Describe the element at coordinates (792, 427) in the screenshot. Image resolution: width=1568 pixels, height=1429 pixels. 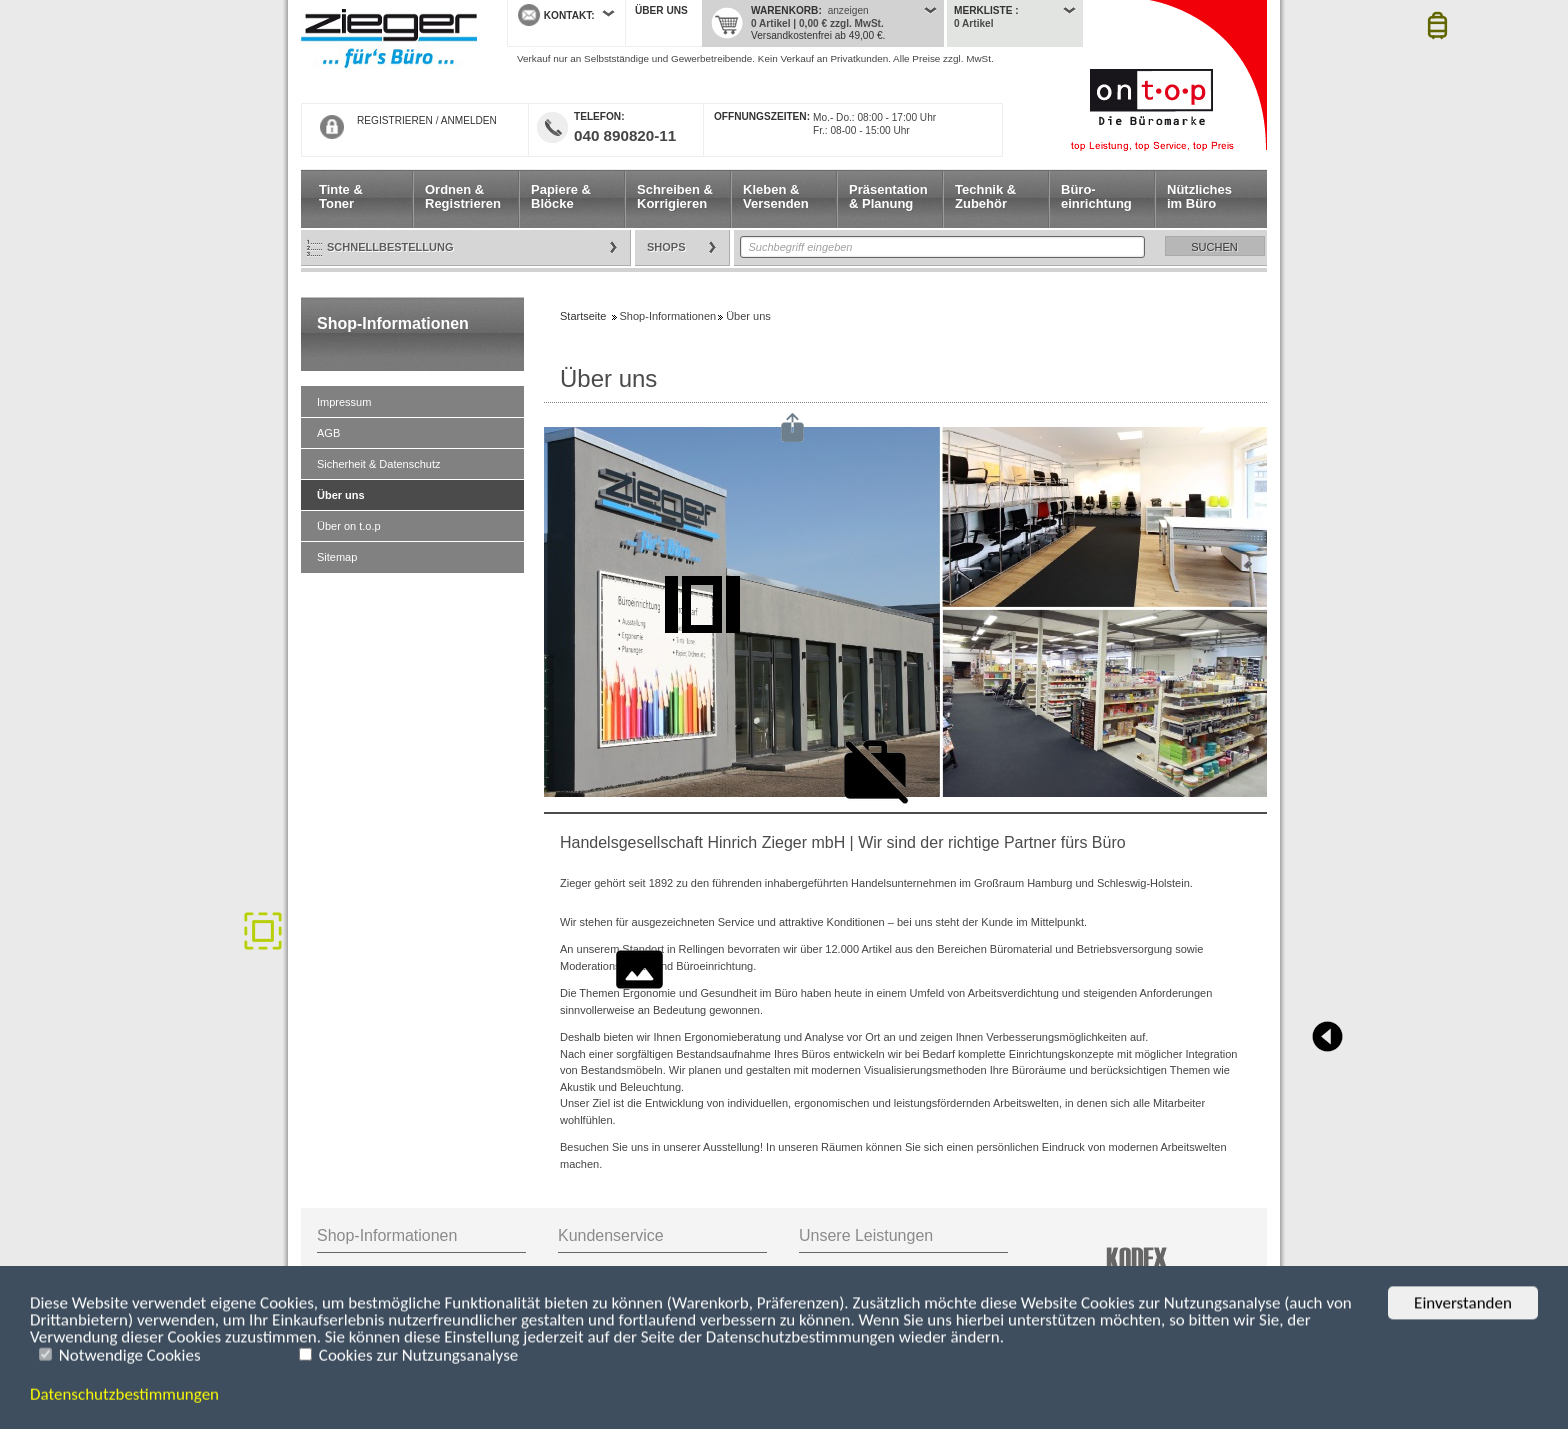
I see `share this content` at that location.